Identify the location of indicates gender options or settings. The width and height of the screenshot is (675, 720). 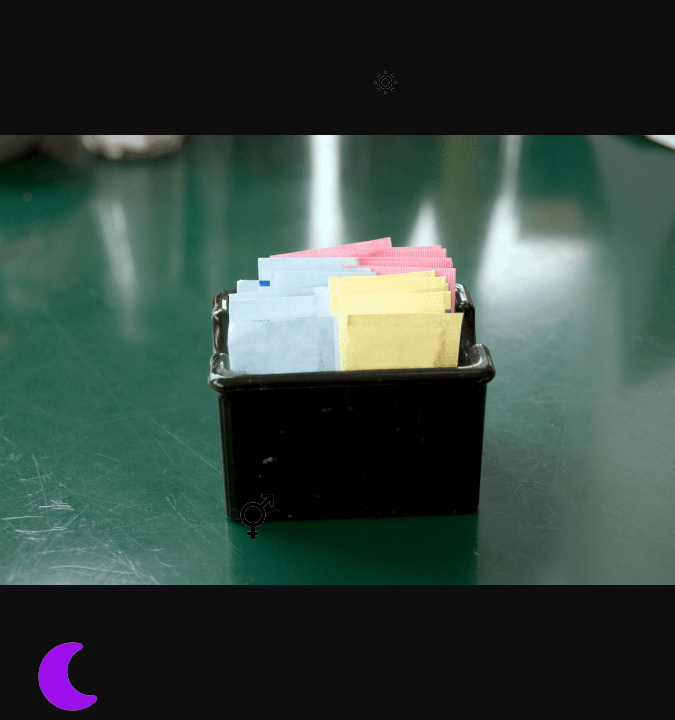
(253, 517).